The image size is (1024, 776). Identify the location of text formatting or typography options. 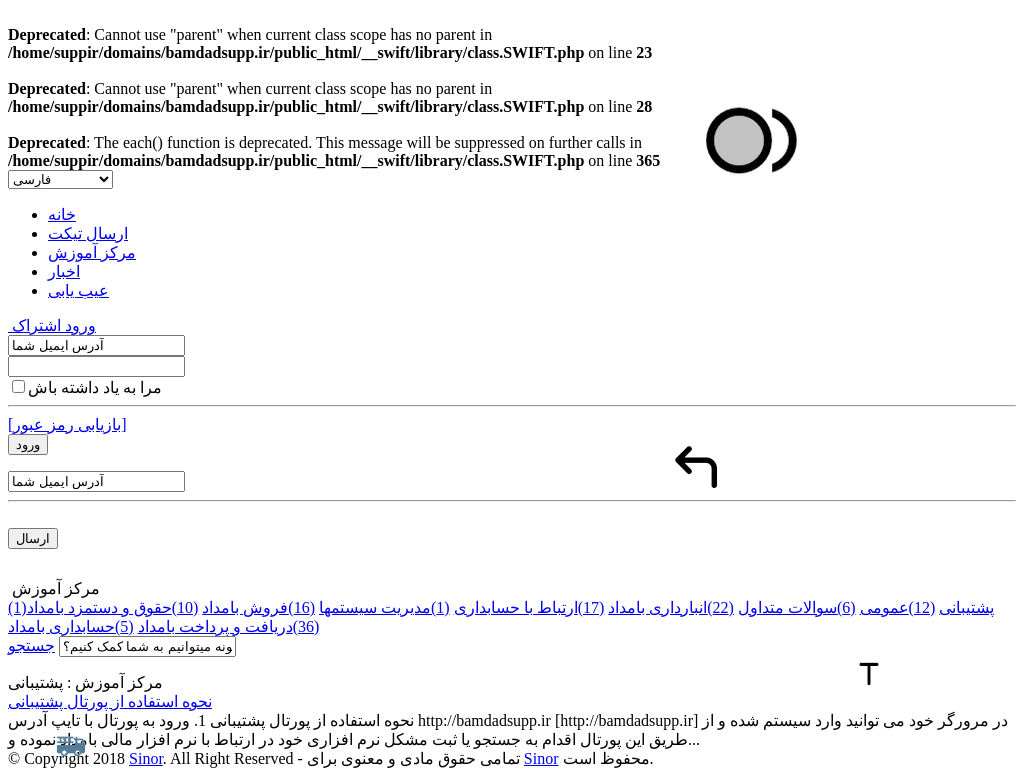
(869, 674).